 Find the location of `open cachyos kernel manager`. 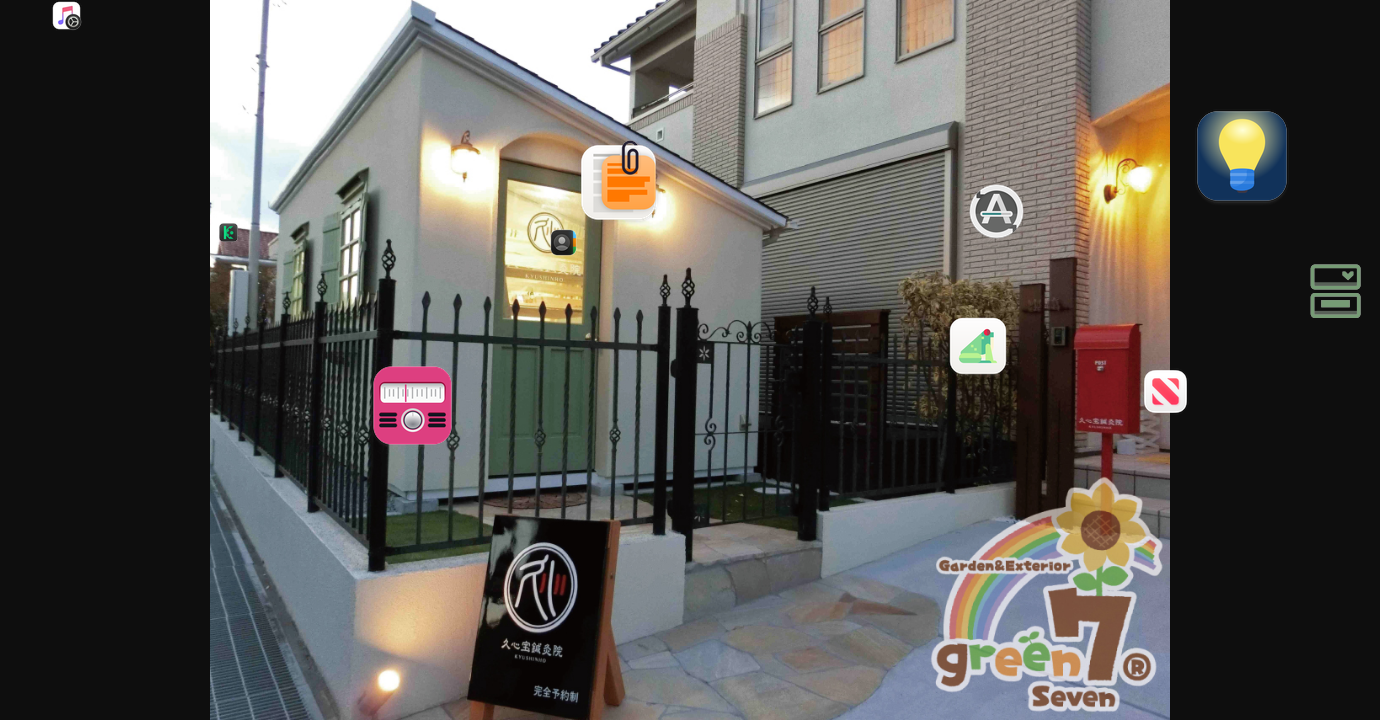

open cachyos kernel manager is located at coordinates (228, 232).